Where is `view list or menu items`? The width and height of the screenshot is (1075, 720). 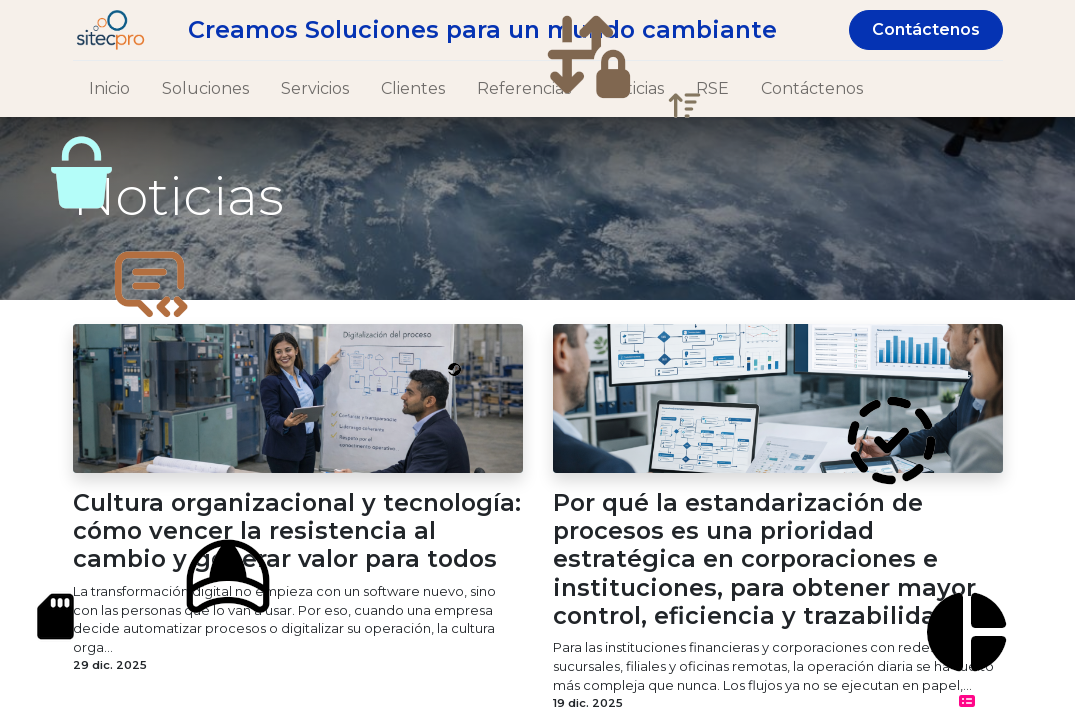
view list or menu items is located at coordinates (967, 701).